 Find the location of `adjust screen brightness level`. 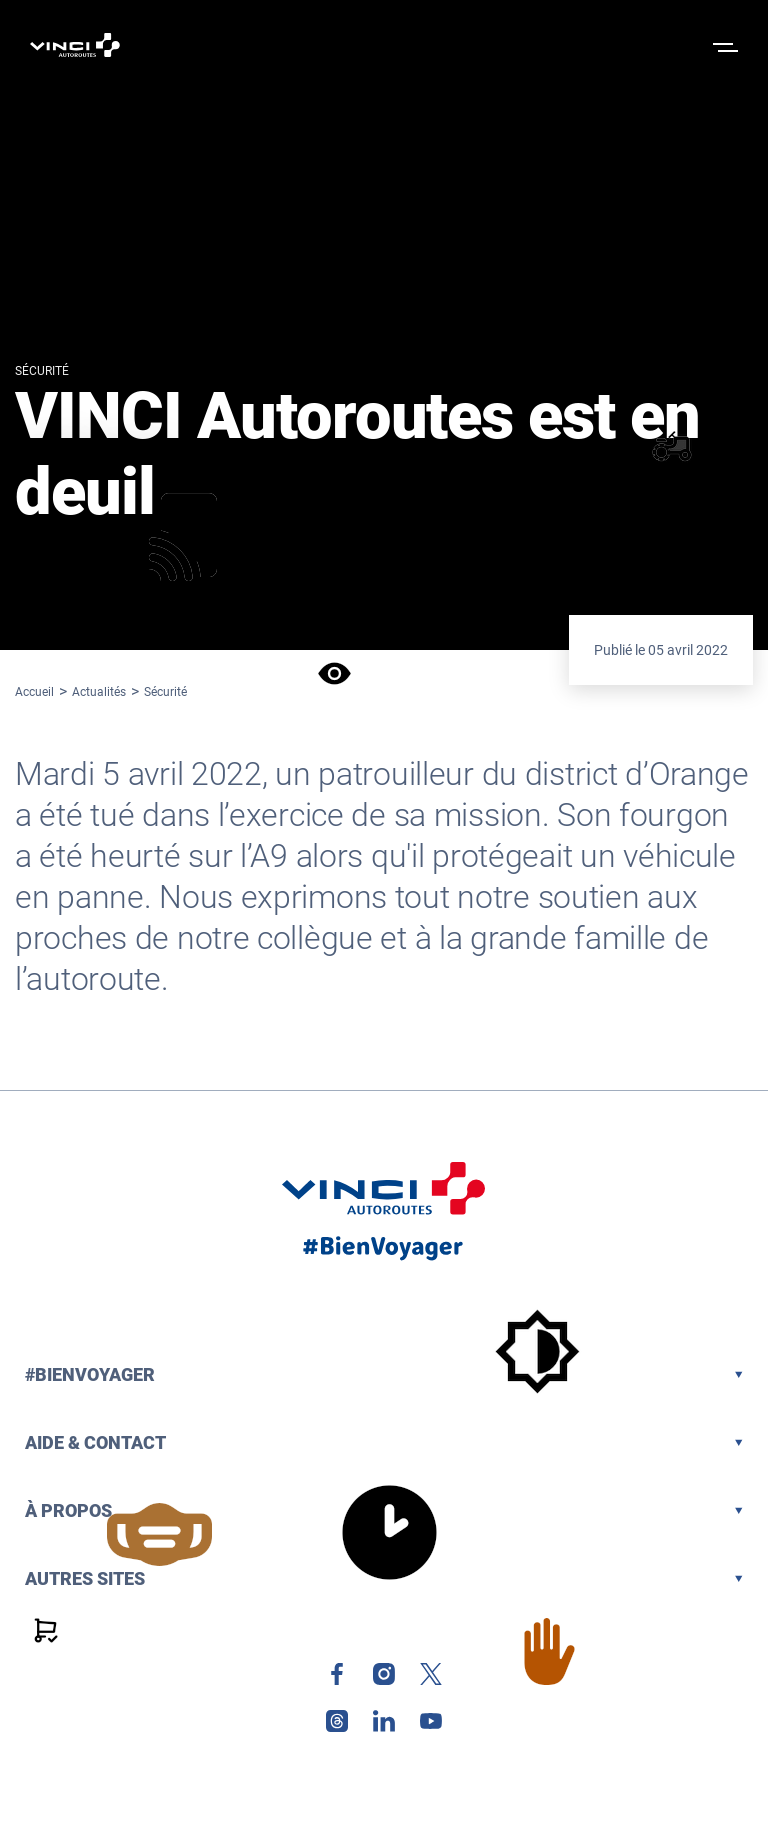

adjust screen brightness level is located at coordinates (537, 1351).